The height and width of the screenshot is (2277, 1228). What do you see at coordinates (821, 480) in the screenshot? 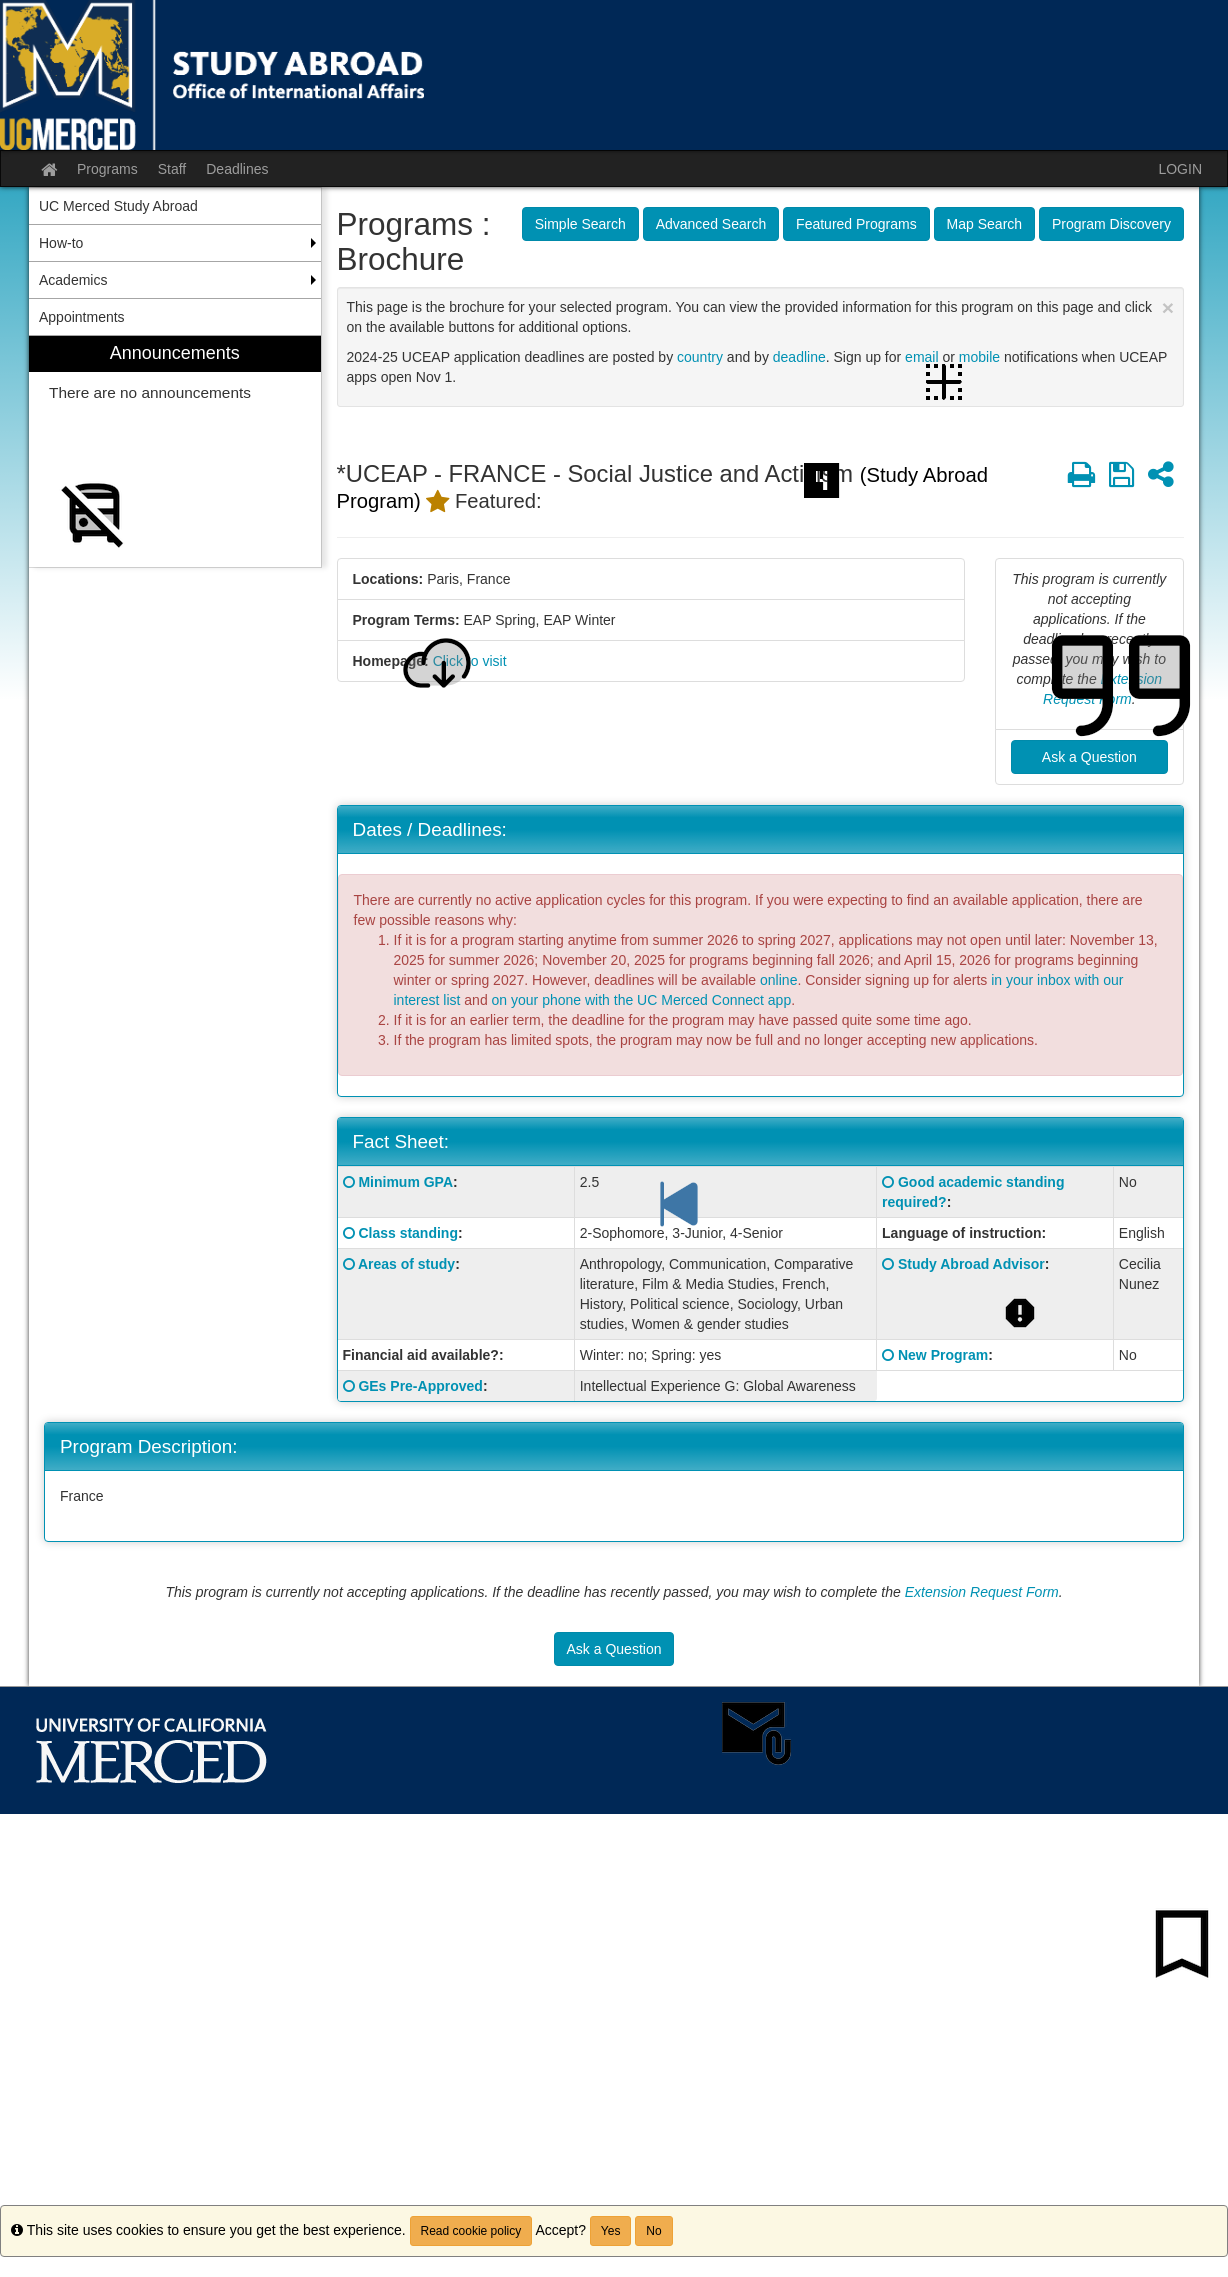
I see `select filter or preset number 4` at bounding box center [821, 480].